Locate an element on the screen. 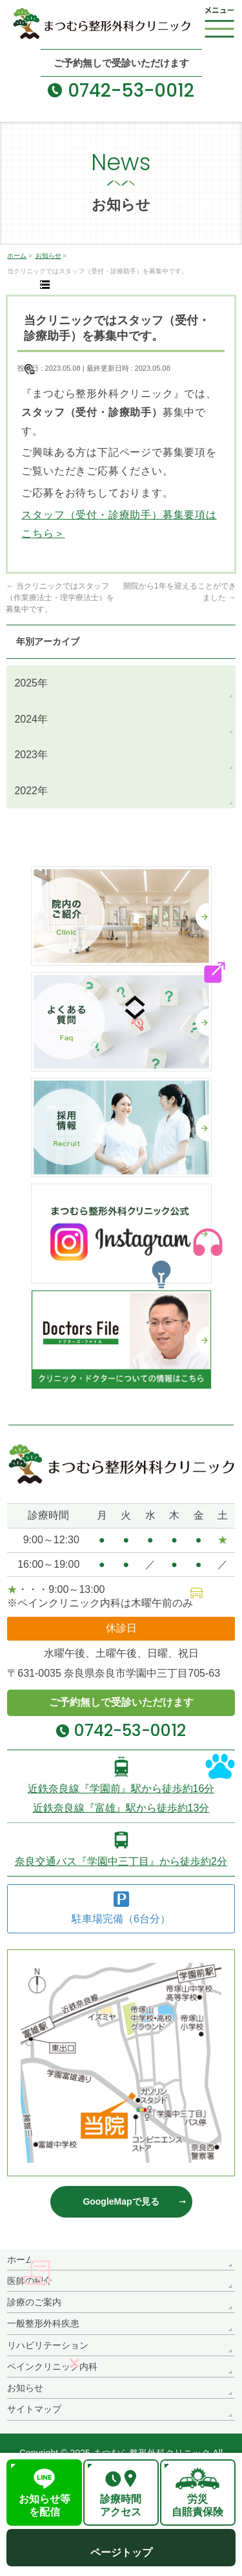 Image resolution: width=242 pixels, height=2576 pixels. access pet-related features or settings is located at coordinates (220, 1766).